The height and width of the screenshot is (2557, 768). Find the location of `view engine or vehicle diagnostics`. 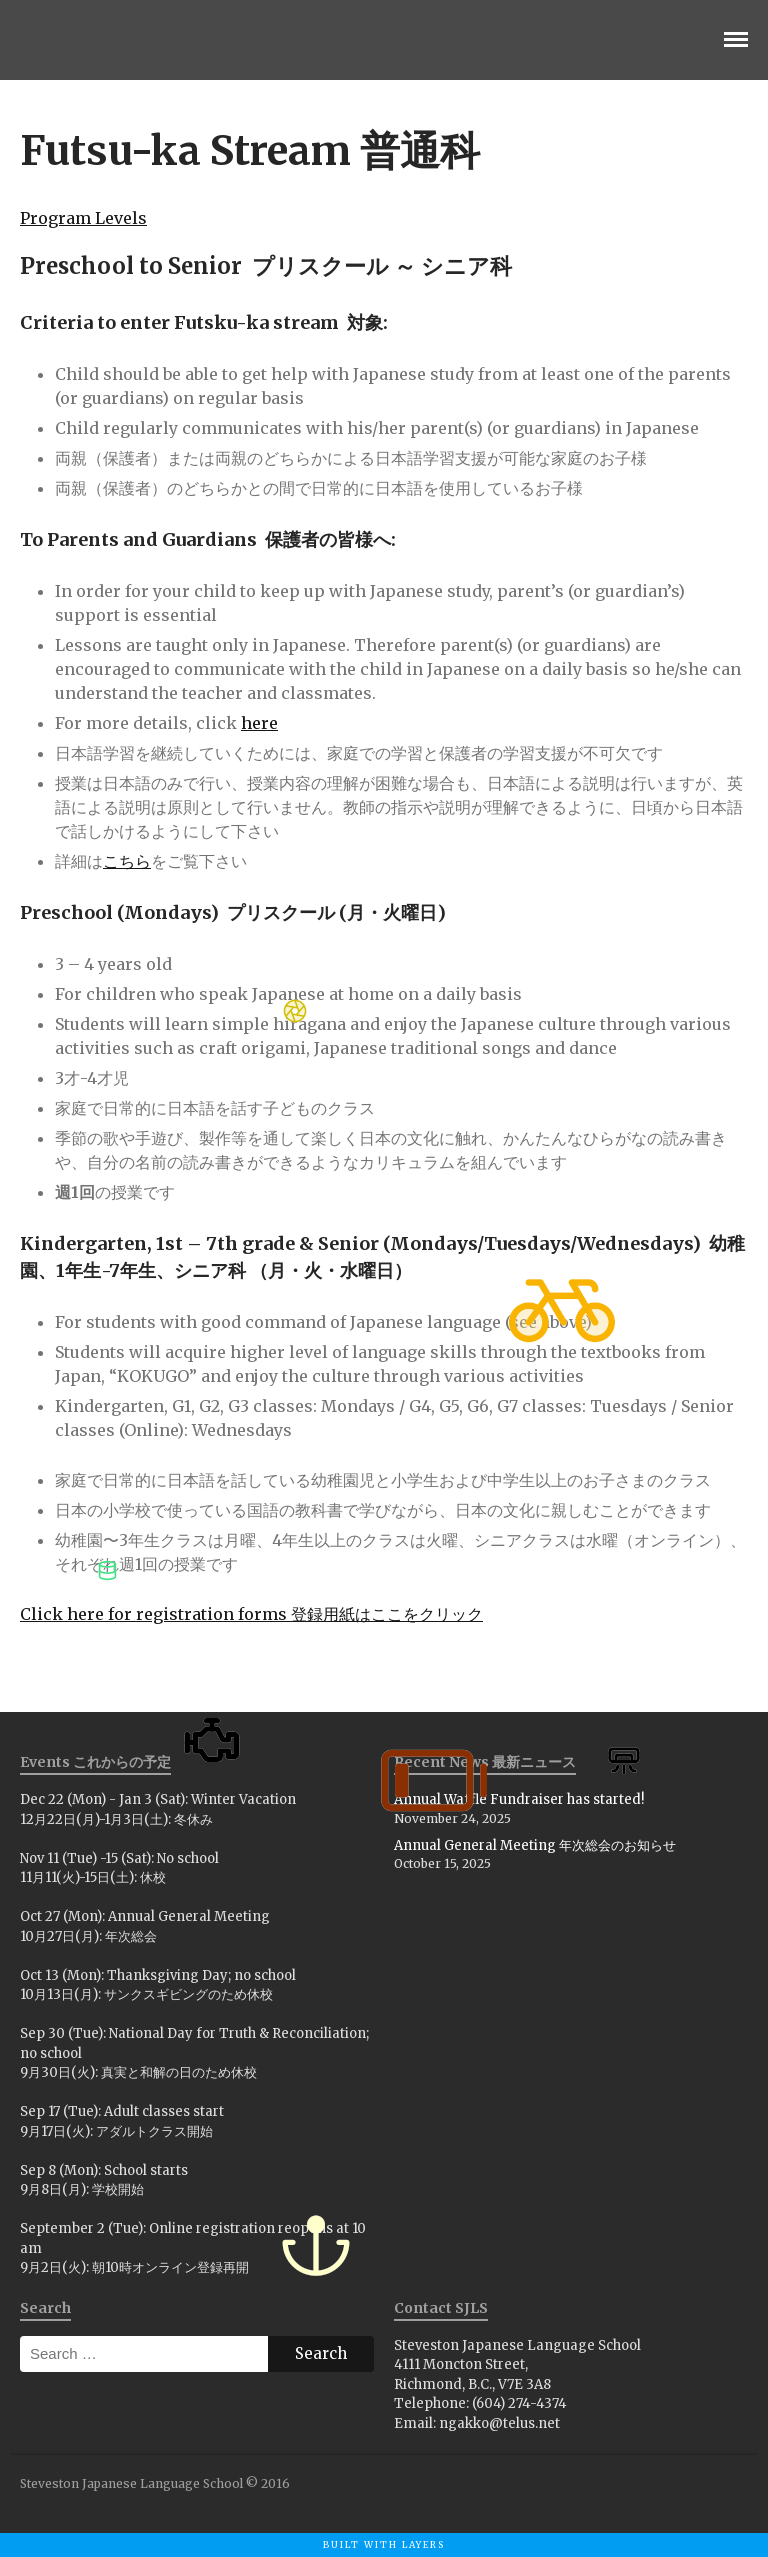

view engine or vehicle diagnostics is located at coordinates (212, 1740).